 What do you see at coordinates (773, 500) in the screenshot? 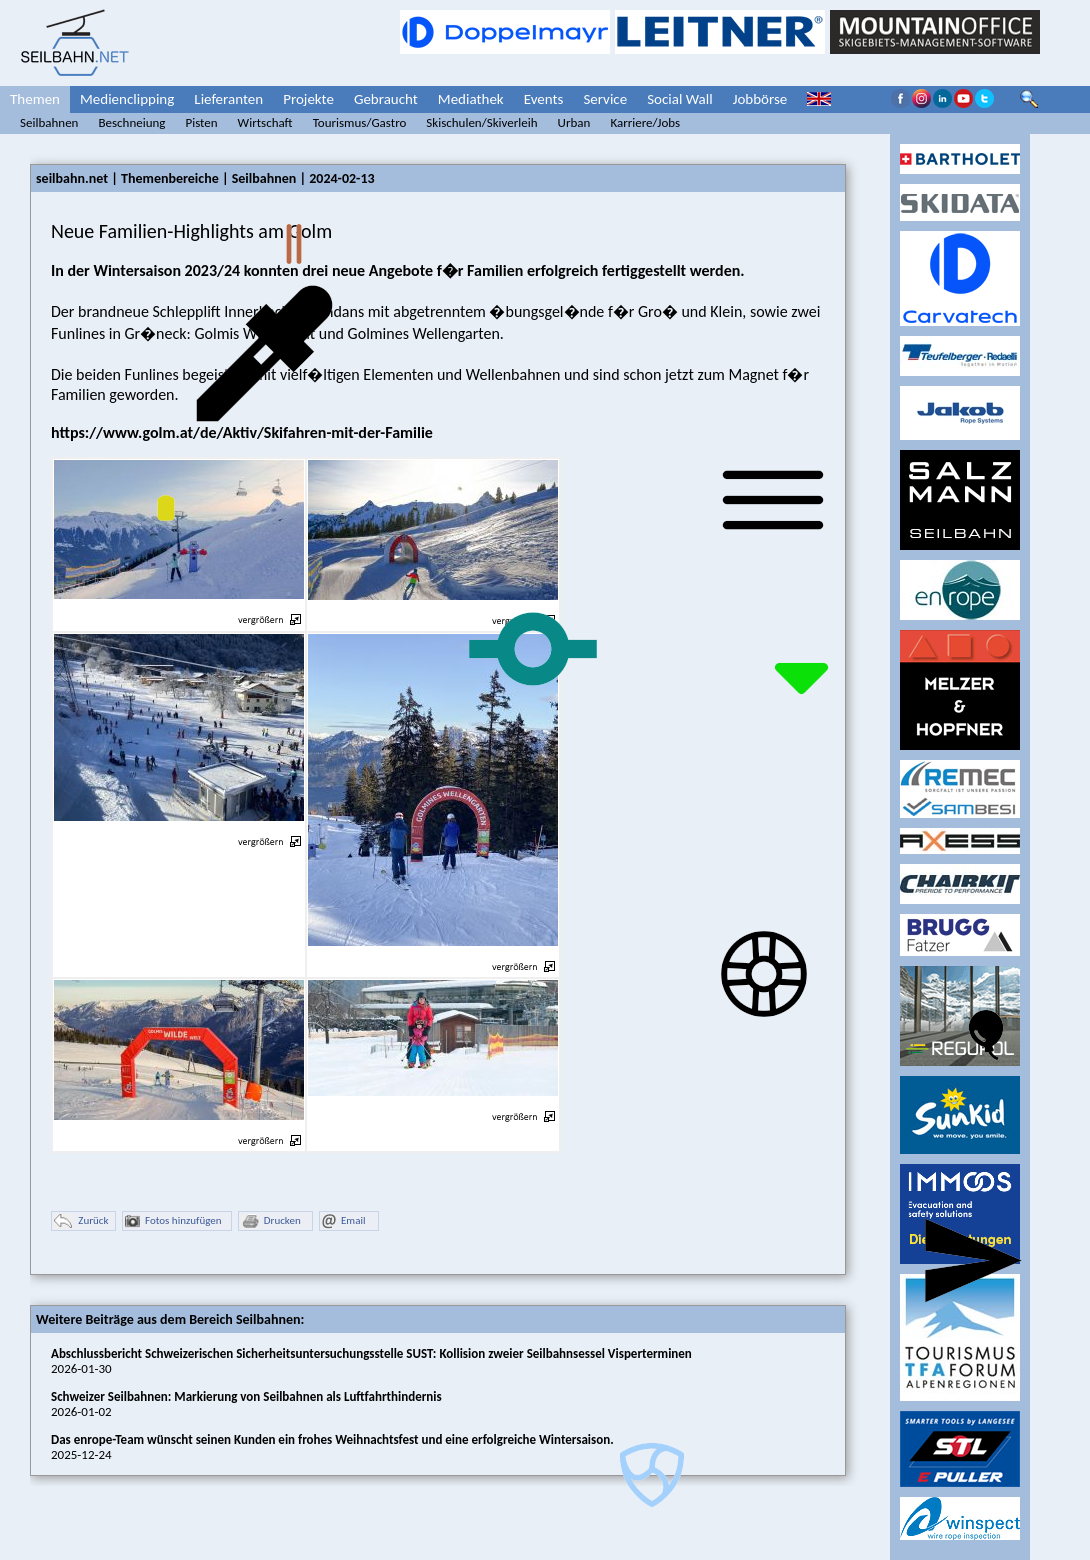
I see `open navigation menu` at bounding box center [773, 500].